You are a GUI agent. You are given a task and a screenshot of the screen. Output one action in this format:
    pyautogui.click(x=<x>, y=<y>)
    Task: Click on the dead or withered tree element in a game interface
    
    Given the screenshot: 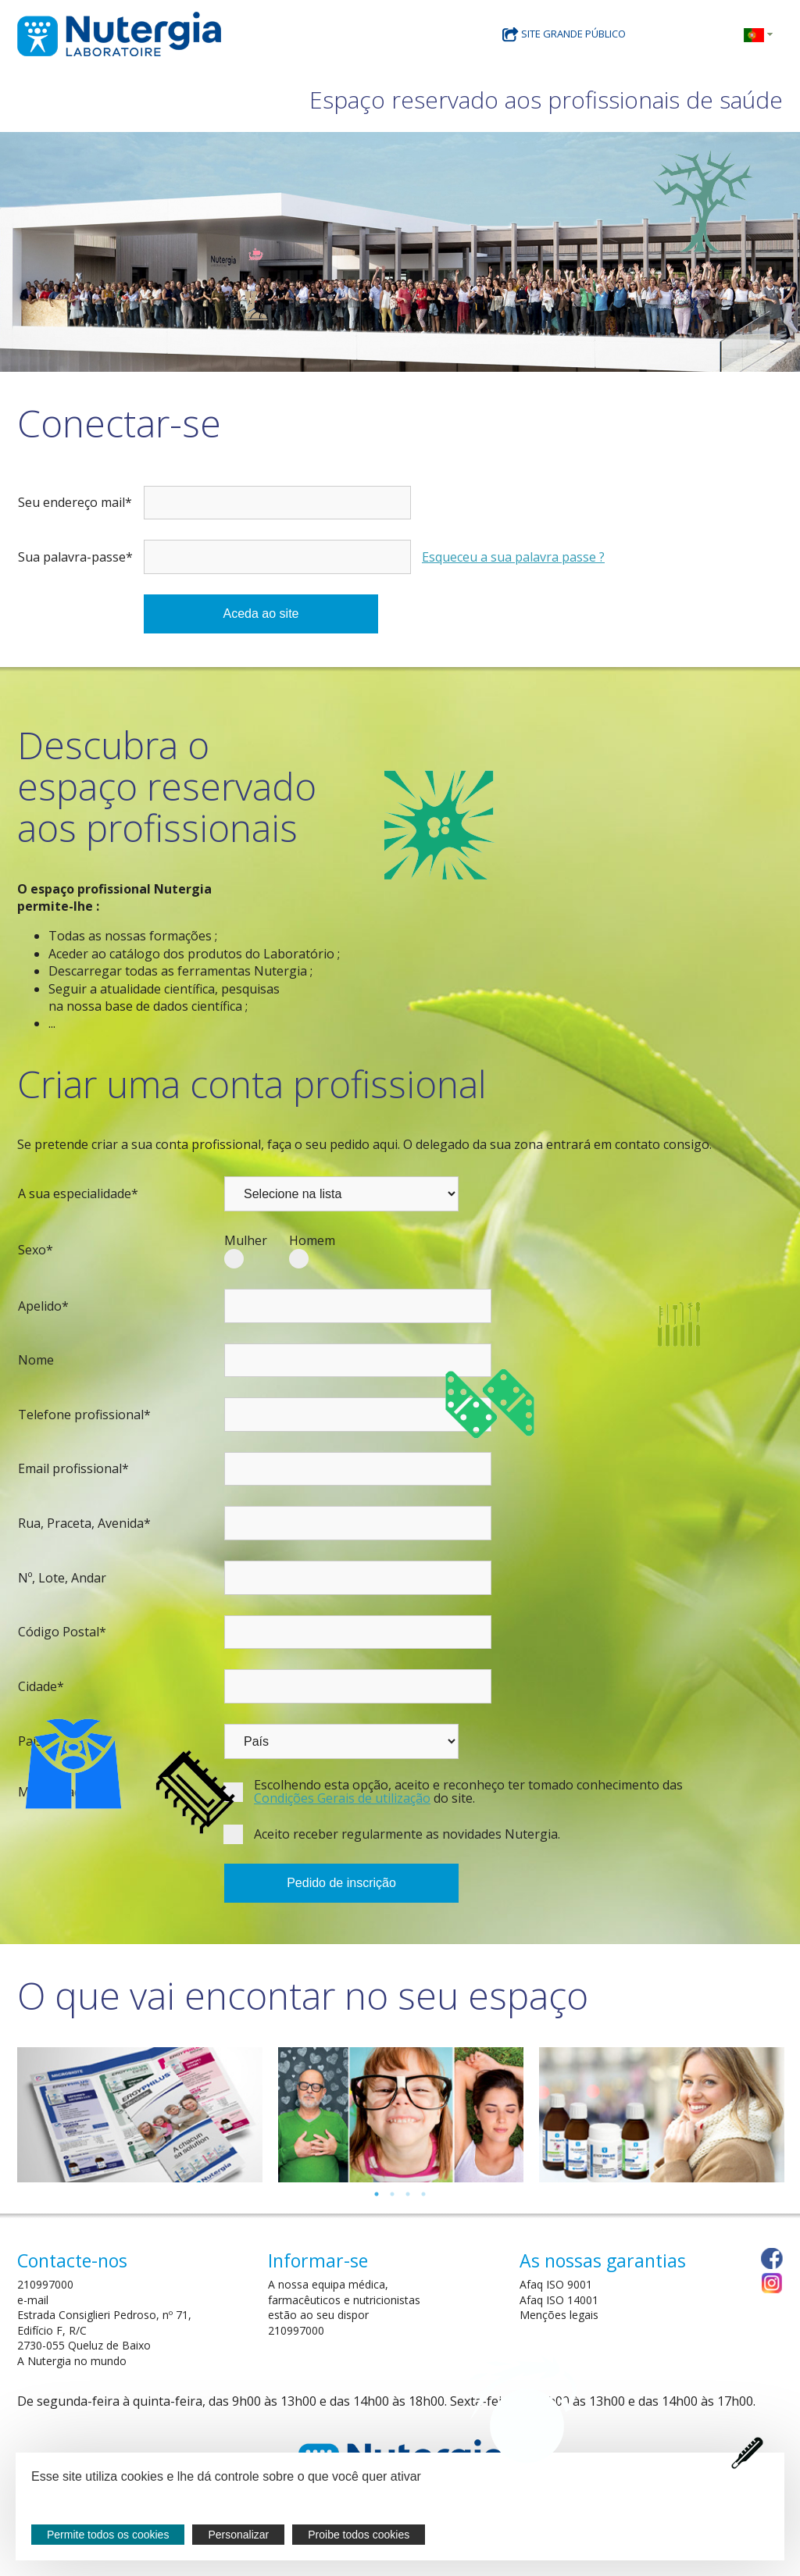 What is the action you would take?
    pyautogui.click(x=703, y=201)
    